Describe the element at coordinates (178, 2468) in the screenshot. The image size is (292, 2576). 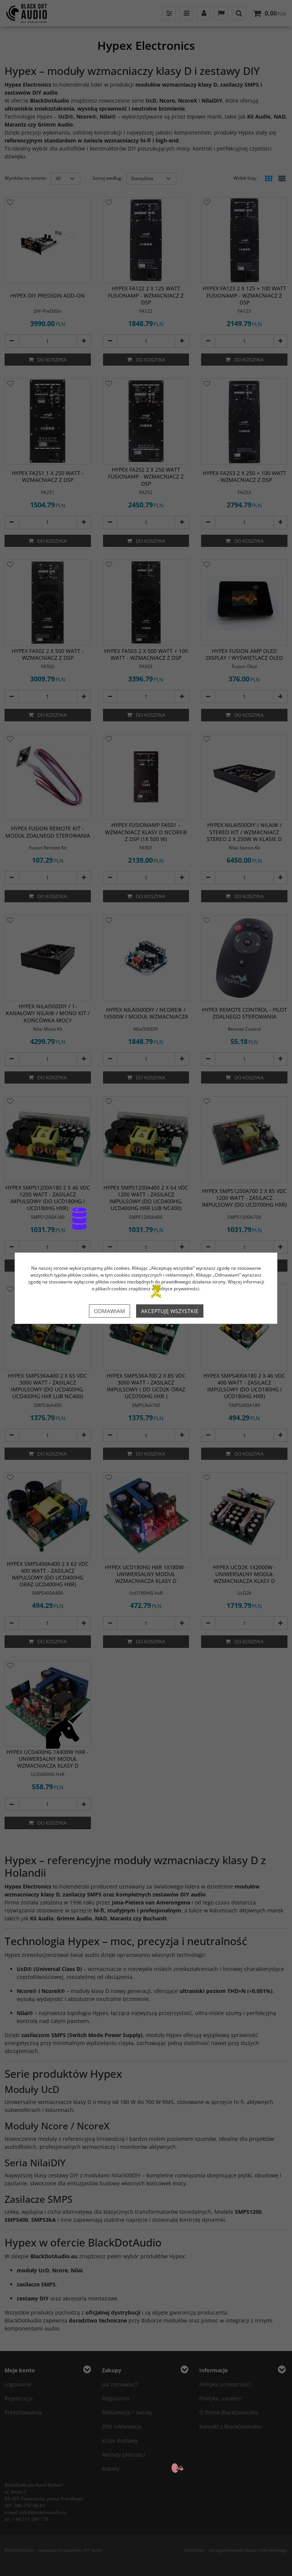
I see `indicates drinking or beverage consumption in gameplay` at that location.